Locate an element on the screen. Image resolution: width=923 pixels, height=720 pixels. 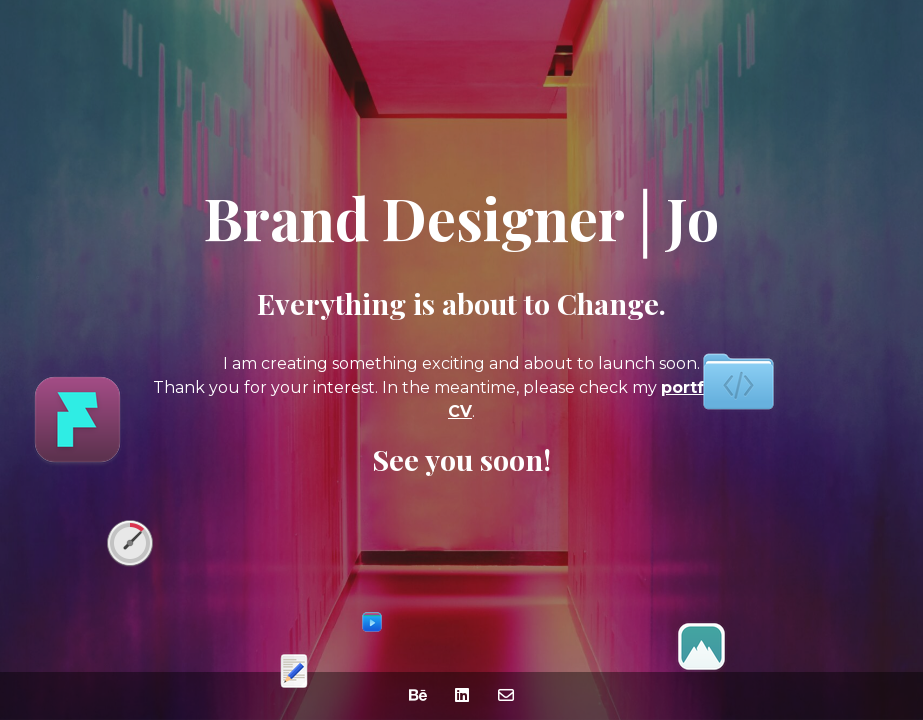
open nordpass password manager is located at coordinates (701, 646).